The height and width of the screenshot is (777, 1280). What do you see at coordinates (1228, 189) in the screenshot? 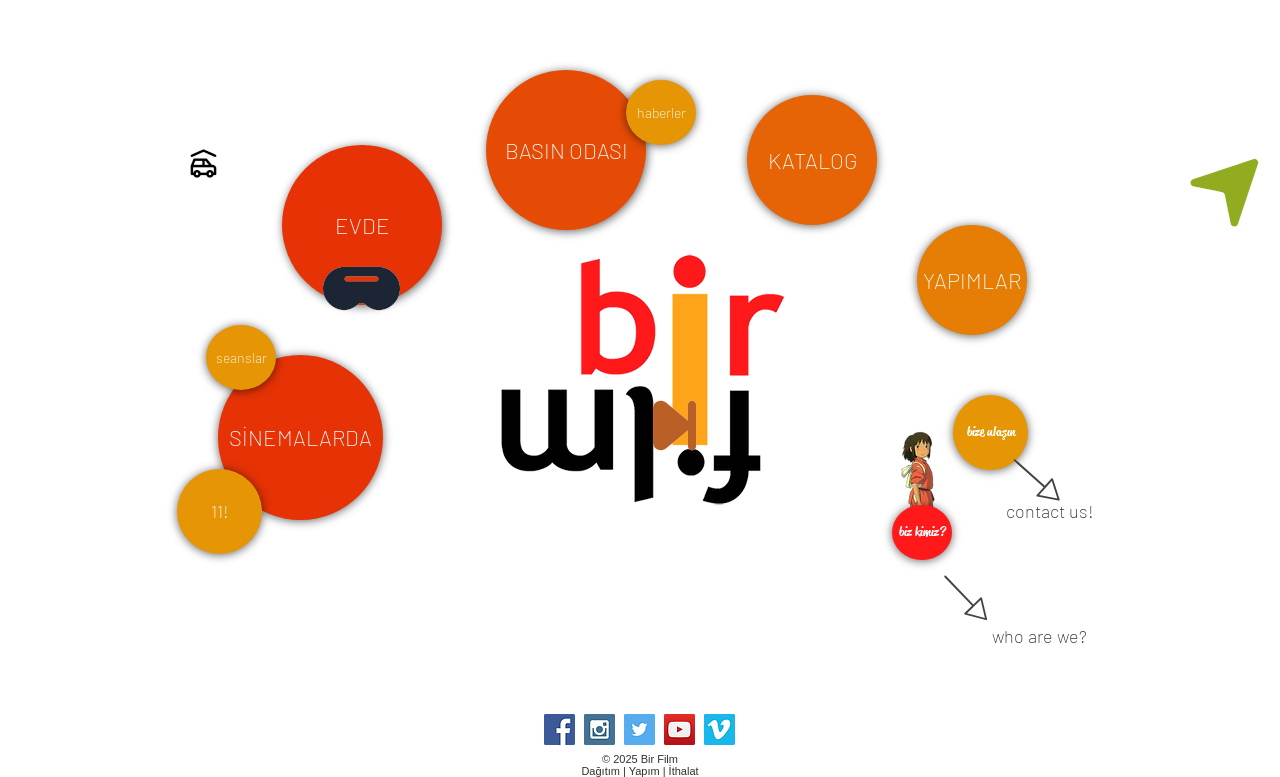
I see `navigate to current location` at bounding box center [1228, 189].